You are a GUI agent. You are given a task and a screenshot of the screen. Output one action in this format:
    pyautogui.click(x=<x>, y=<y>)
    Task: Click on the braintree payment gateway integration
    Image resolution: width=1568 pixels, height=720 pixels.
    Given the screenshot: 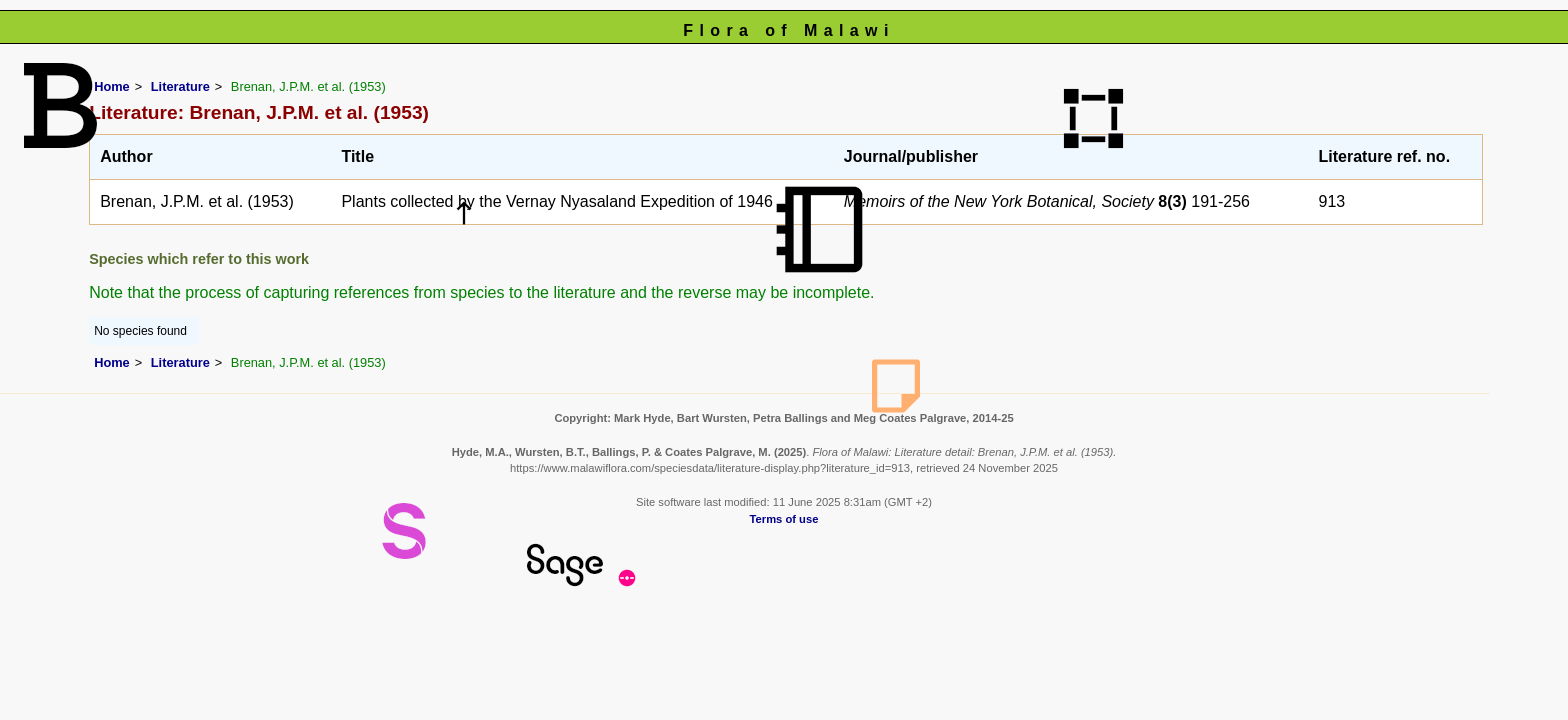 What is the action you would take?
    pyautogui.click(x=60, y=105)
    